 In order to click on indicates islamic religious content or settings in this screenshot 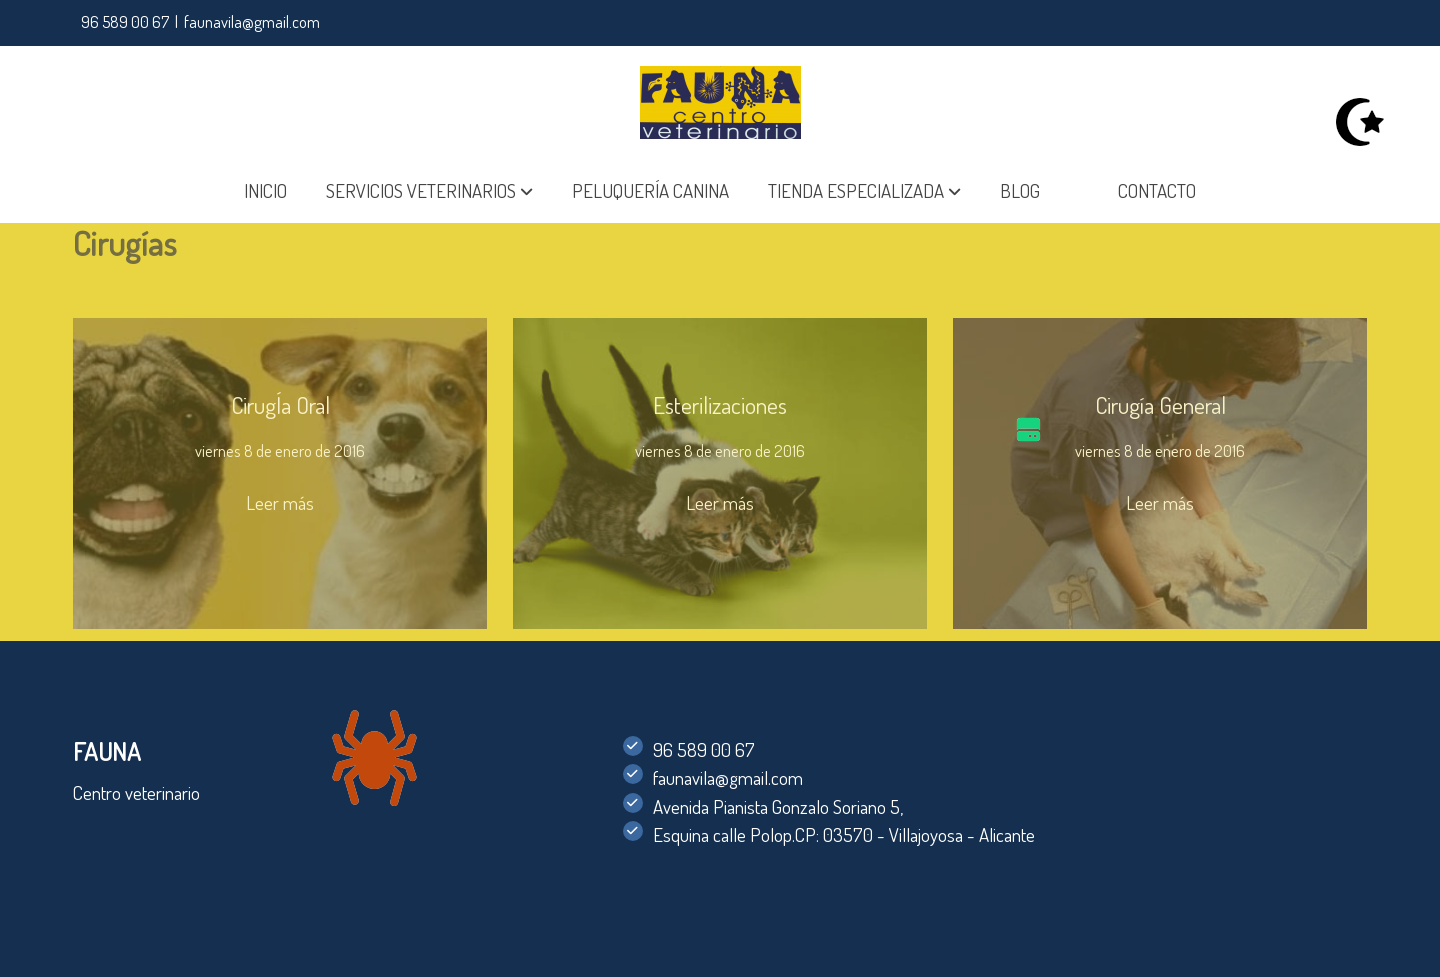, I will do `click(1360, 122)`.